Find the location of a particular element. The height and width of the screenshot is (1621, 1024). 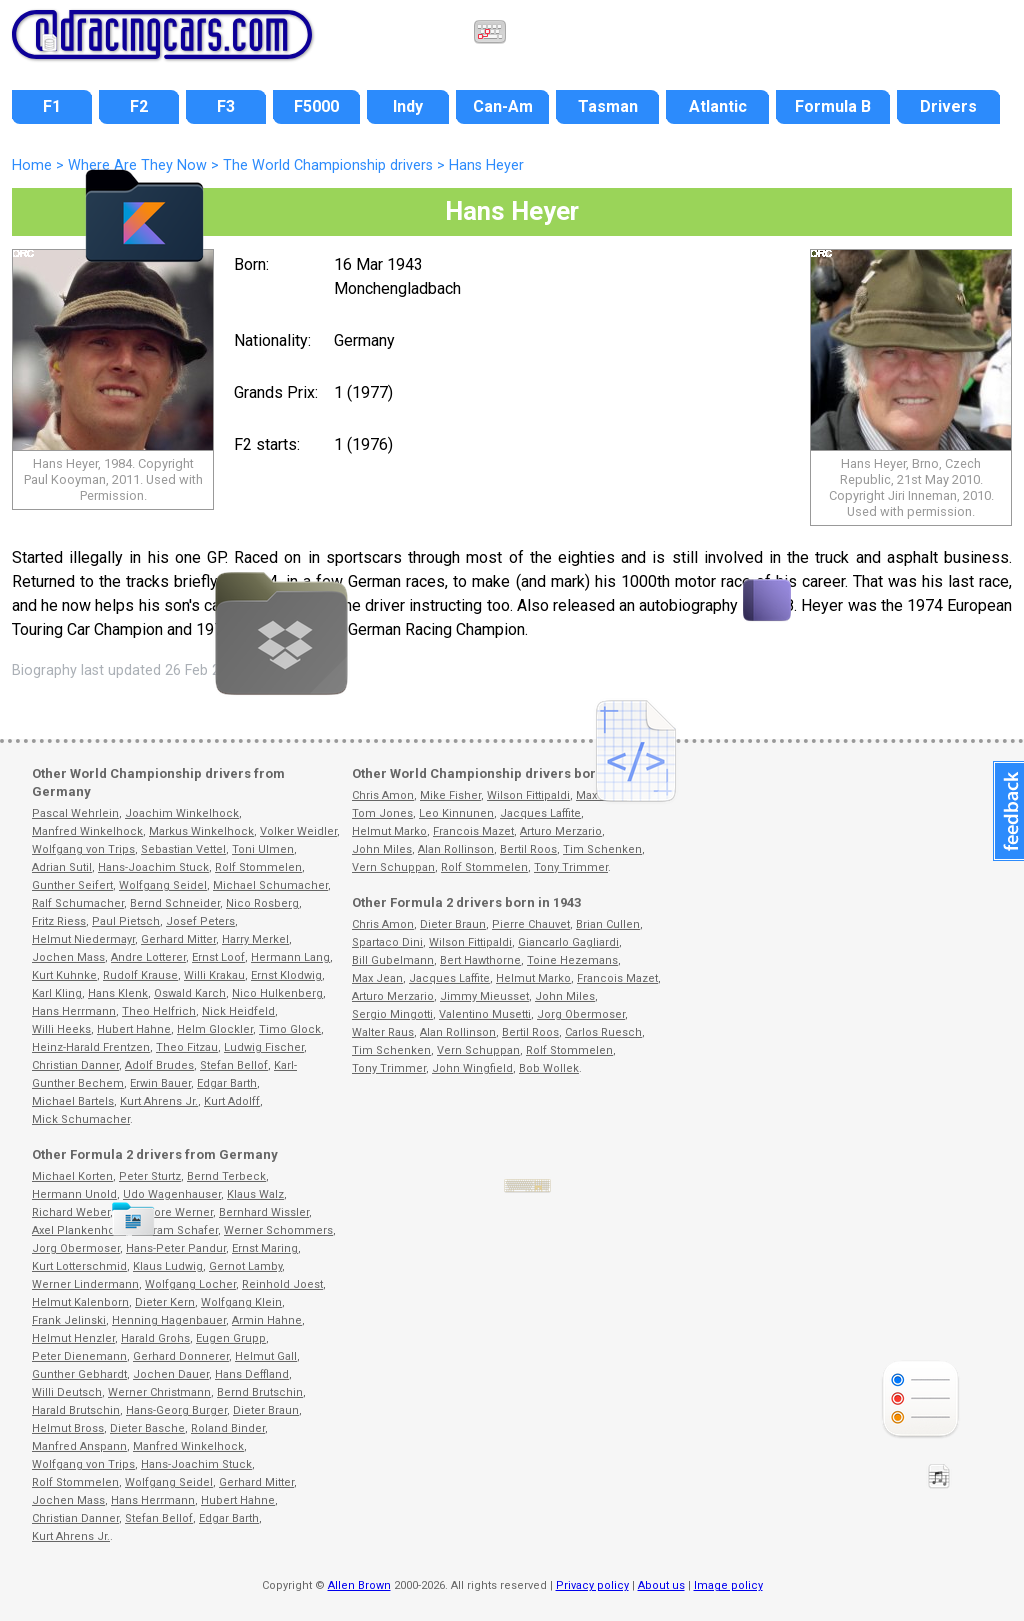

an html template file is located at coordinates (636, 751).